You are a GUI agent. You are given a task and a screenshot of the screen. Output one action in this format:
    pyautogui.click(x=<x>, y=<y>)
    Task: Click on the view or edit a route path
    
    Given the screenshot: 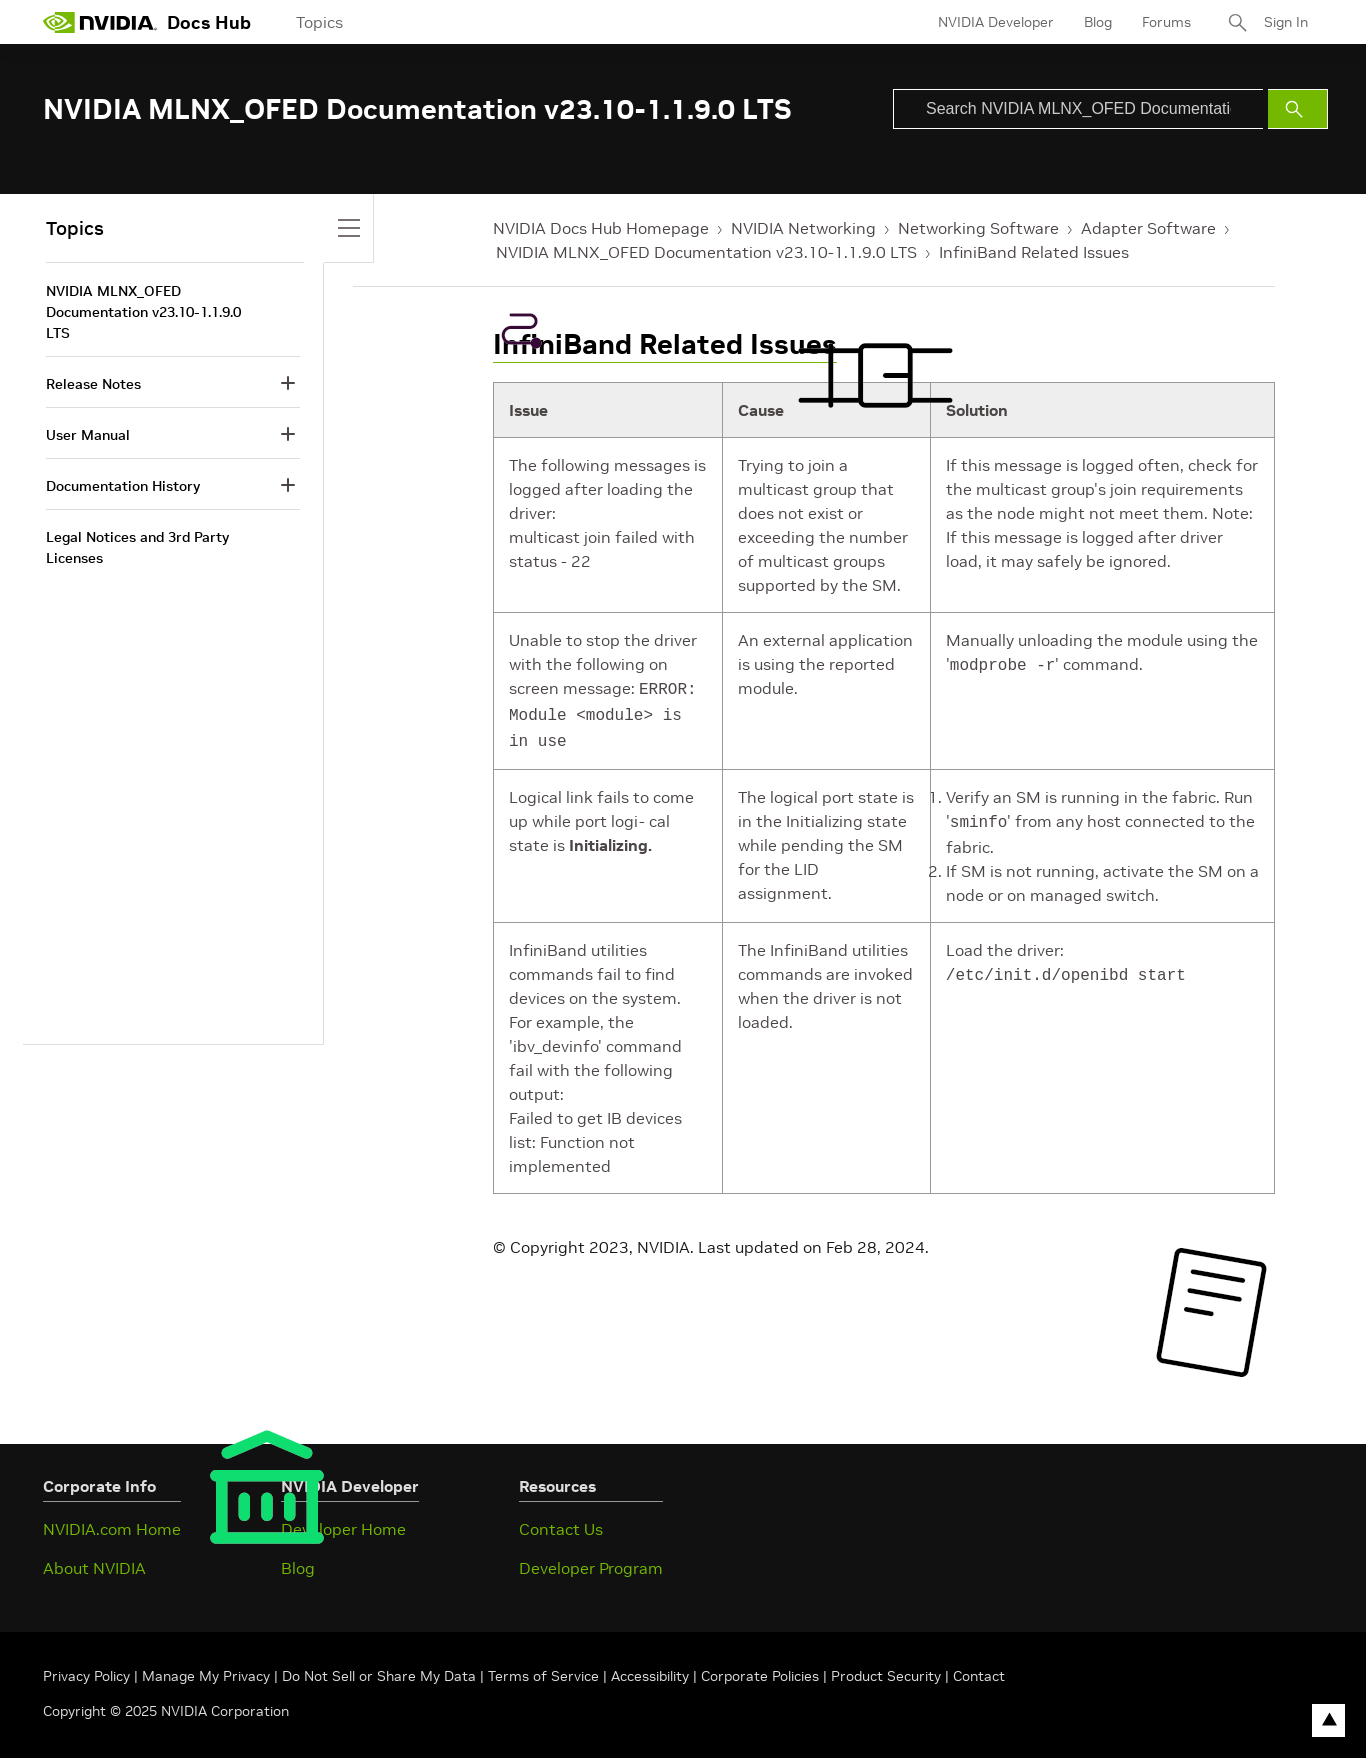 What is the action you would take?
    pyautogui.click(x=522, y=329)
    